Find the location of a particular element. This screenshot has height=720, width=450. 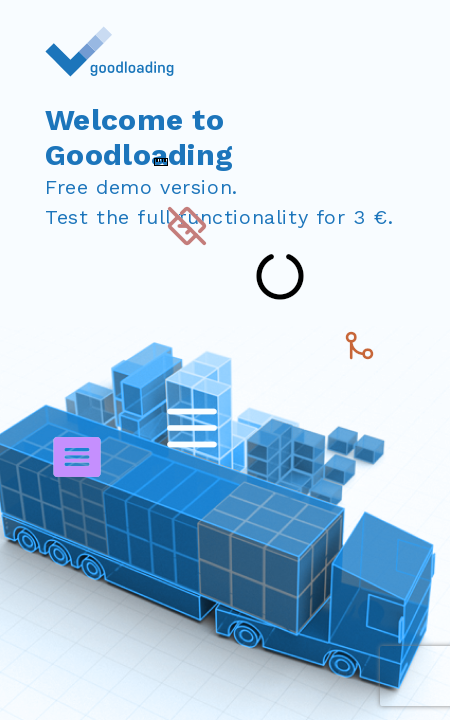

open navigation menu is located at coordinates (192, 428).